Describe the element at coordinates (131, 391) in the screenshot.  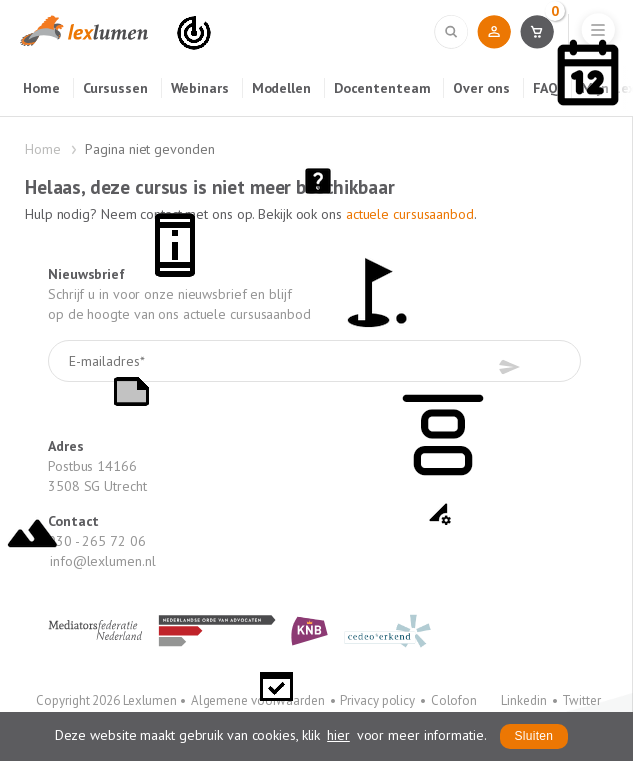
I see `create a new note` at that location.